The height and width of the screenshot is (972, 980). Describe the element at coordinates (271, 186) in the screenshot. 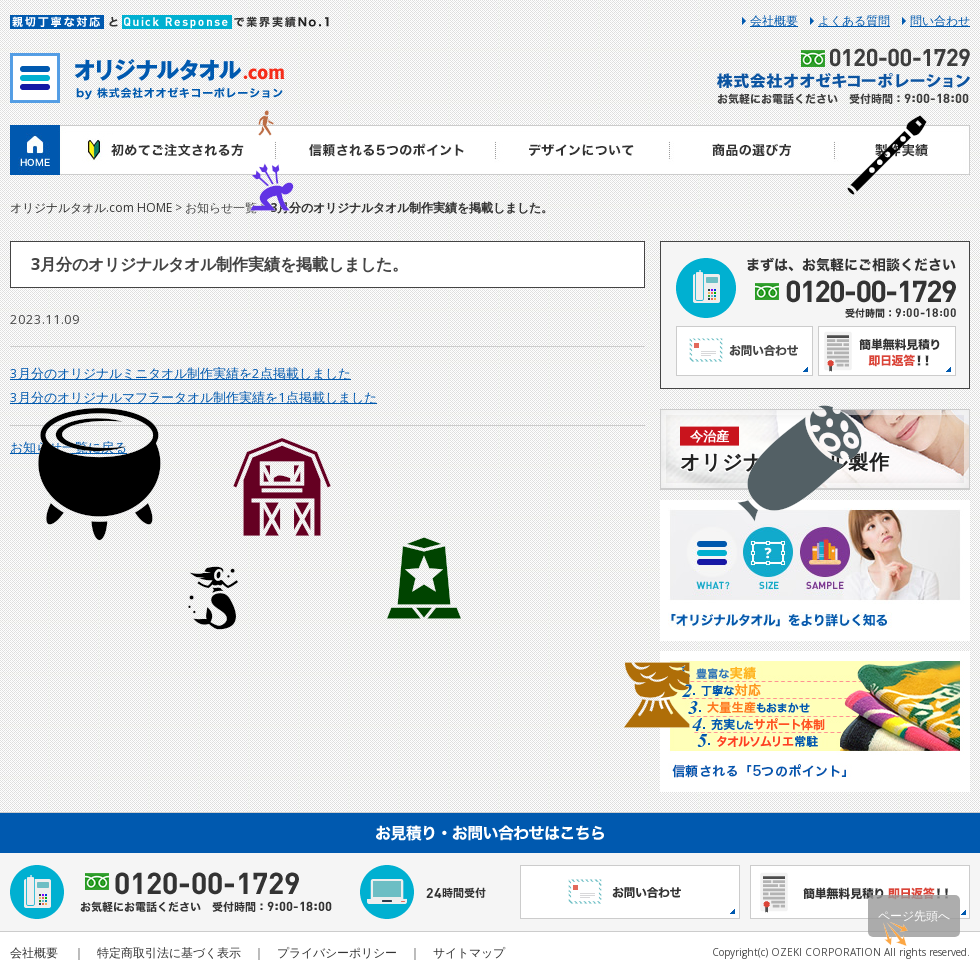

I see `indicates defeated enemy or fallen character` at that location.